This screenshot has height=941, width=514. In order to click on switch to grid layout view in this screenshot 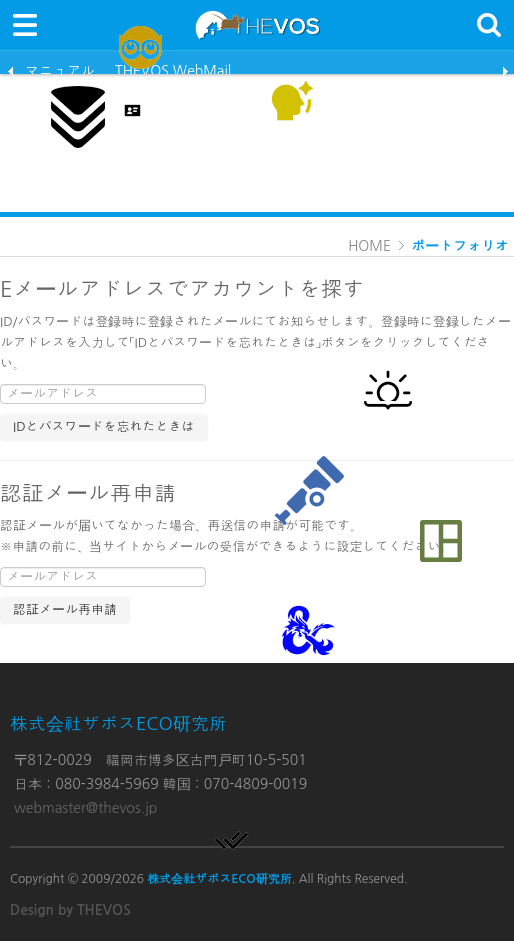, I will do `click(441, 541)`.